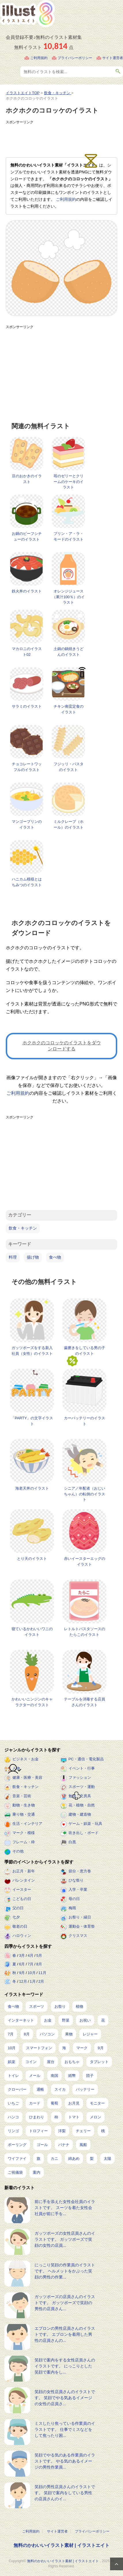  I want to click on verify or approve a user account, so click(14, 1769).